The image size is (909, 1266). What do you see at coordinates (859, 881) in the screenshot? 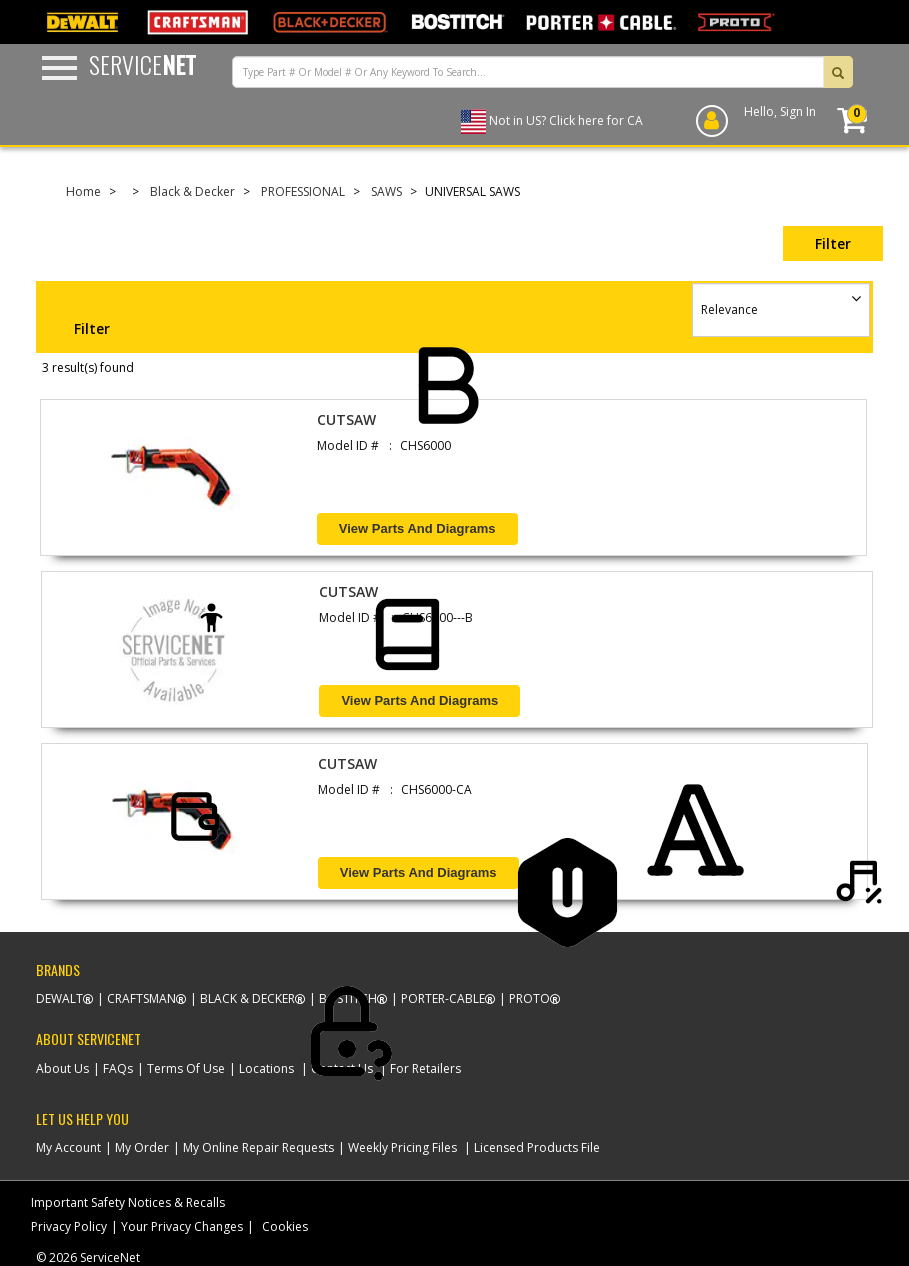
I see `view discounted music or audio content` at bounding box center [859, 881].